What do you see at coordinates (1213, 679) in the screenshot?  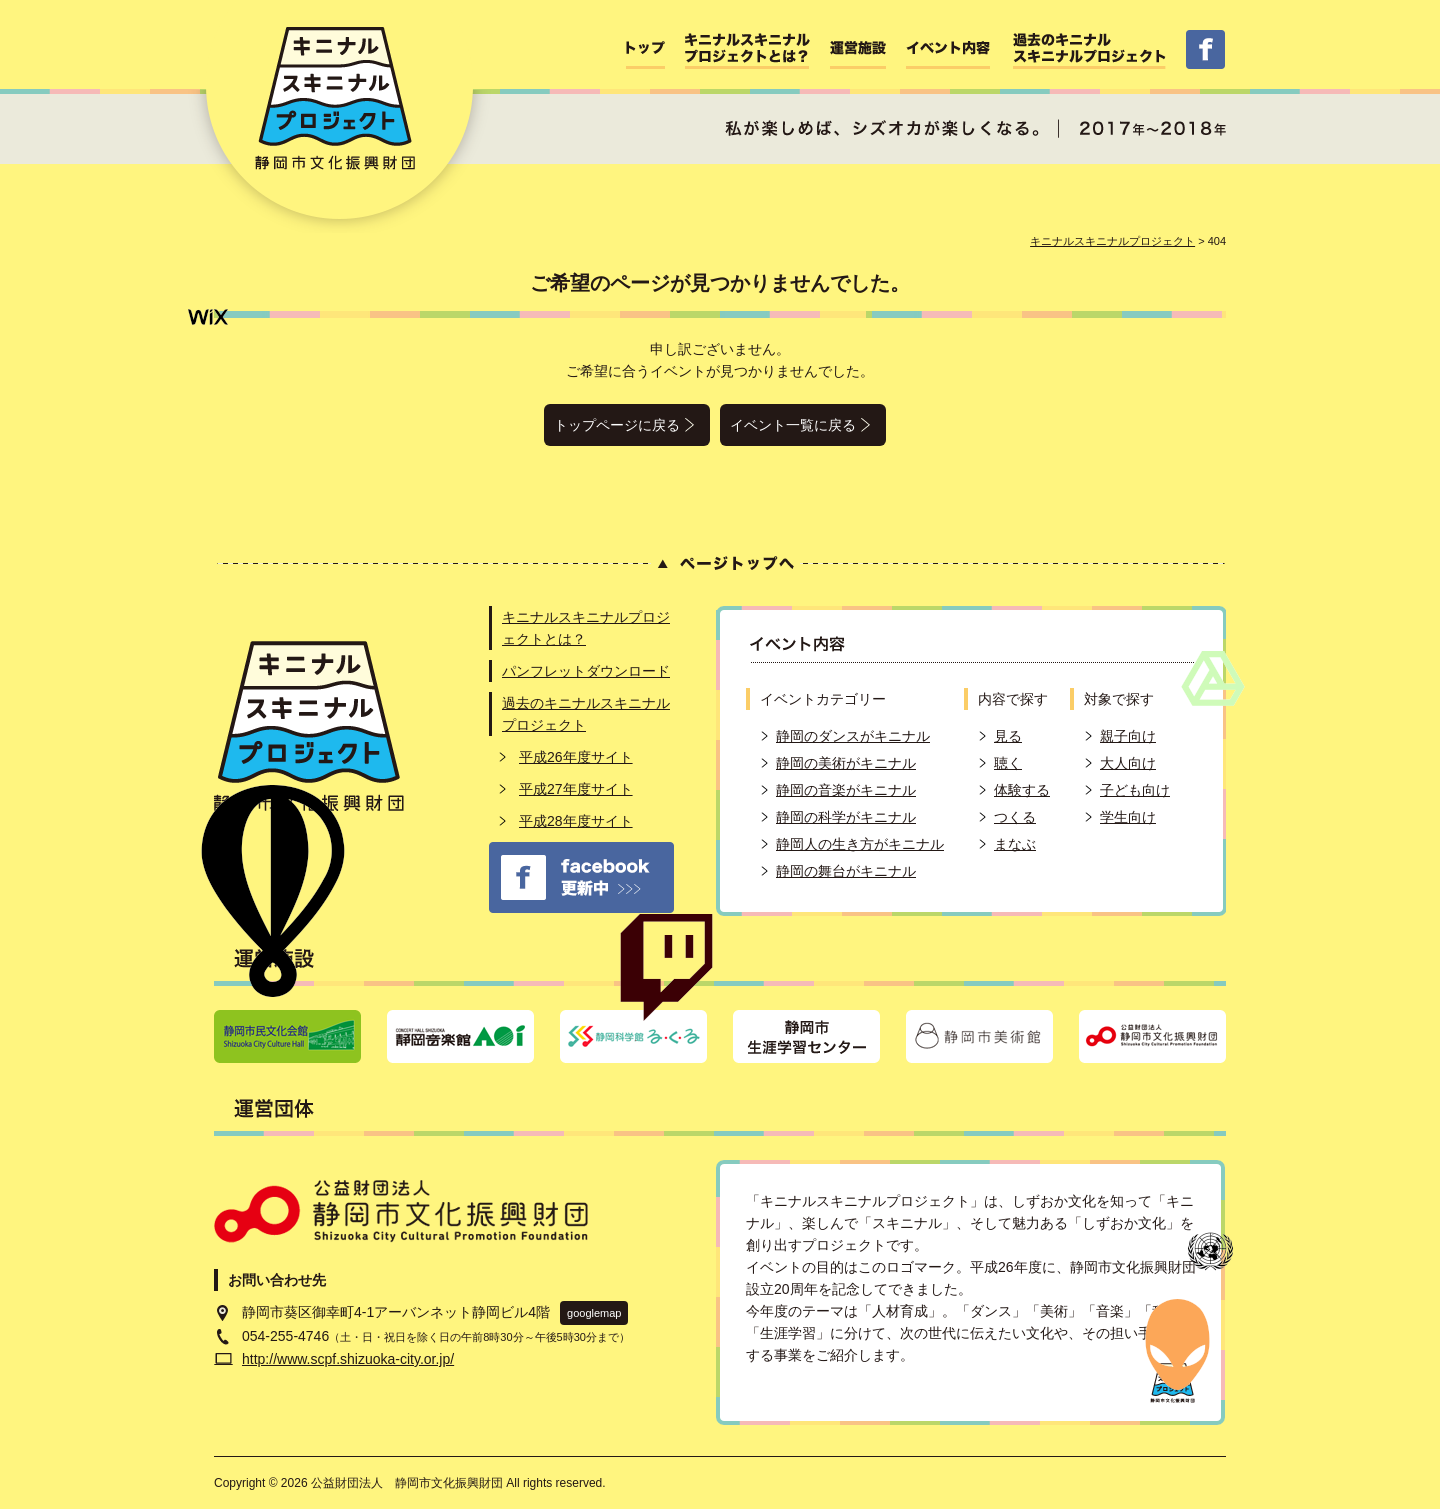 I see `open Google Drive` at bounding box center [1213, 679].